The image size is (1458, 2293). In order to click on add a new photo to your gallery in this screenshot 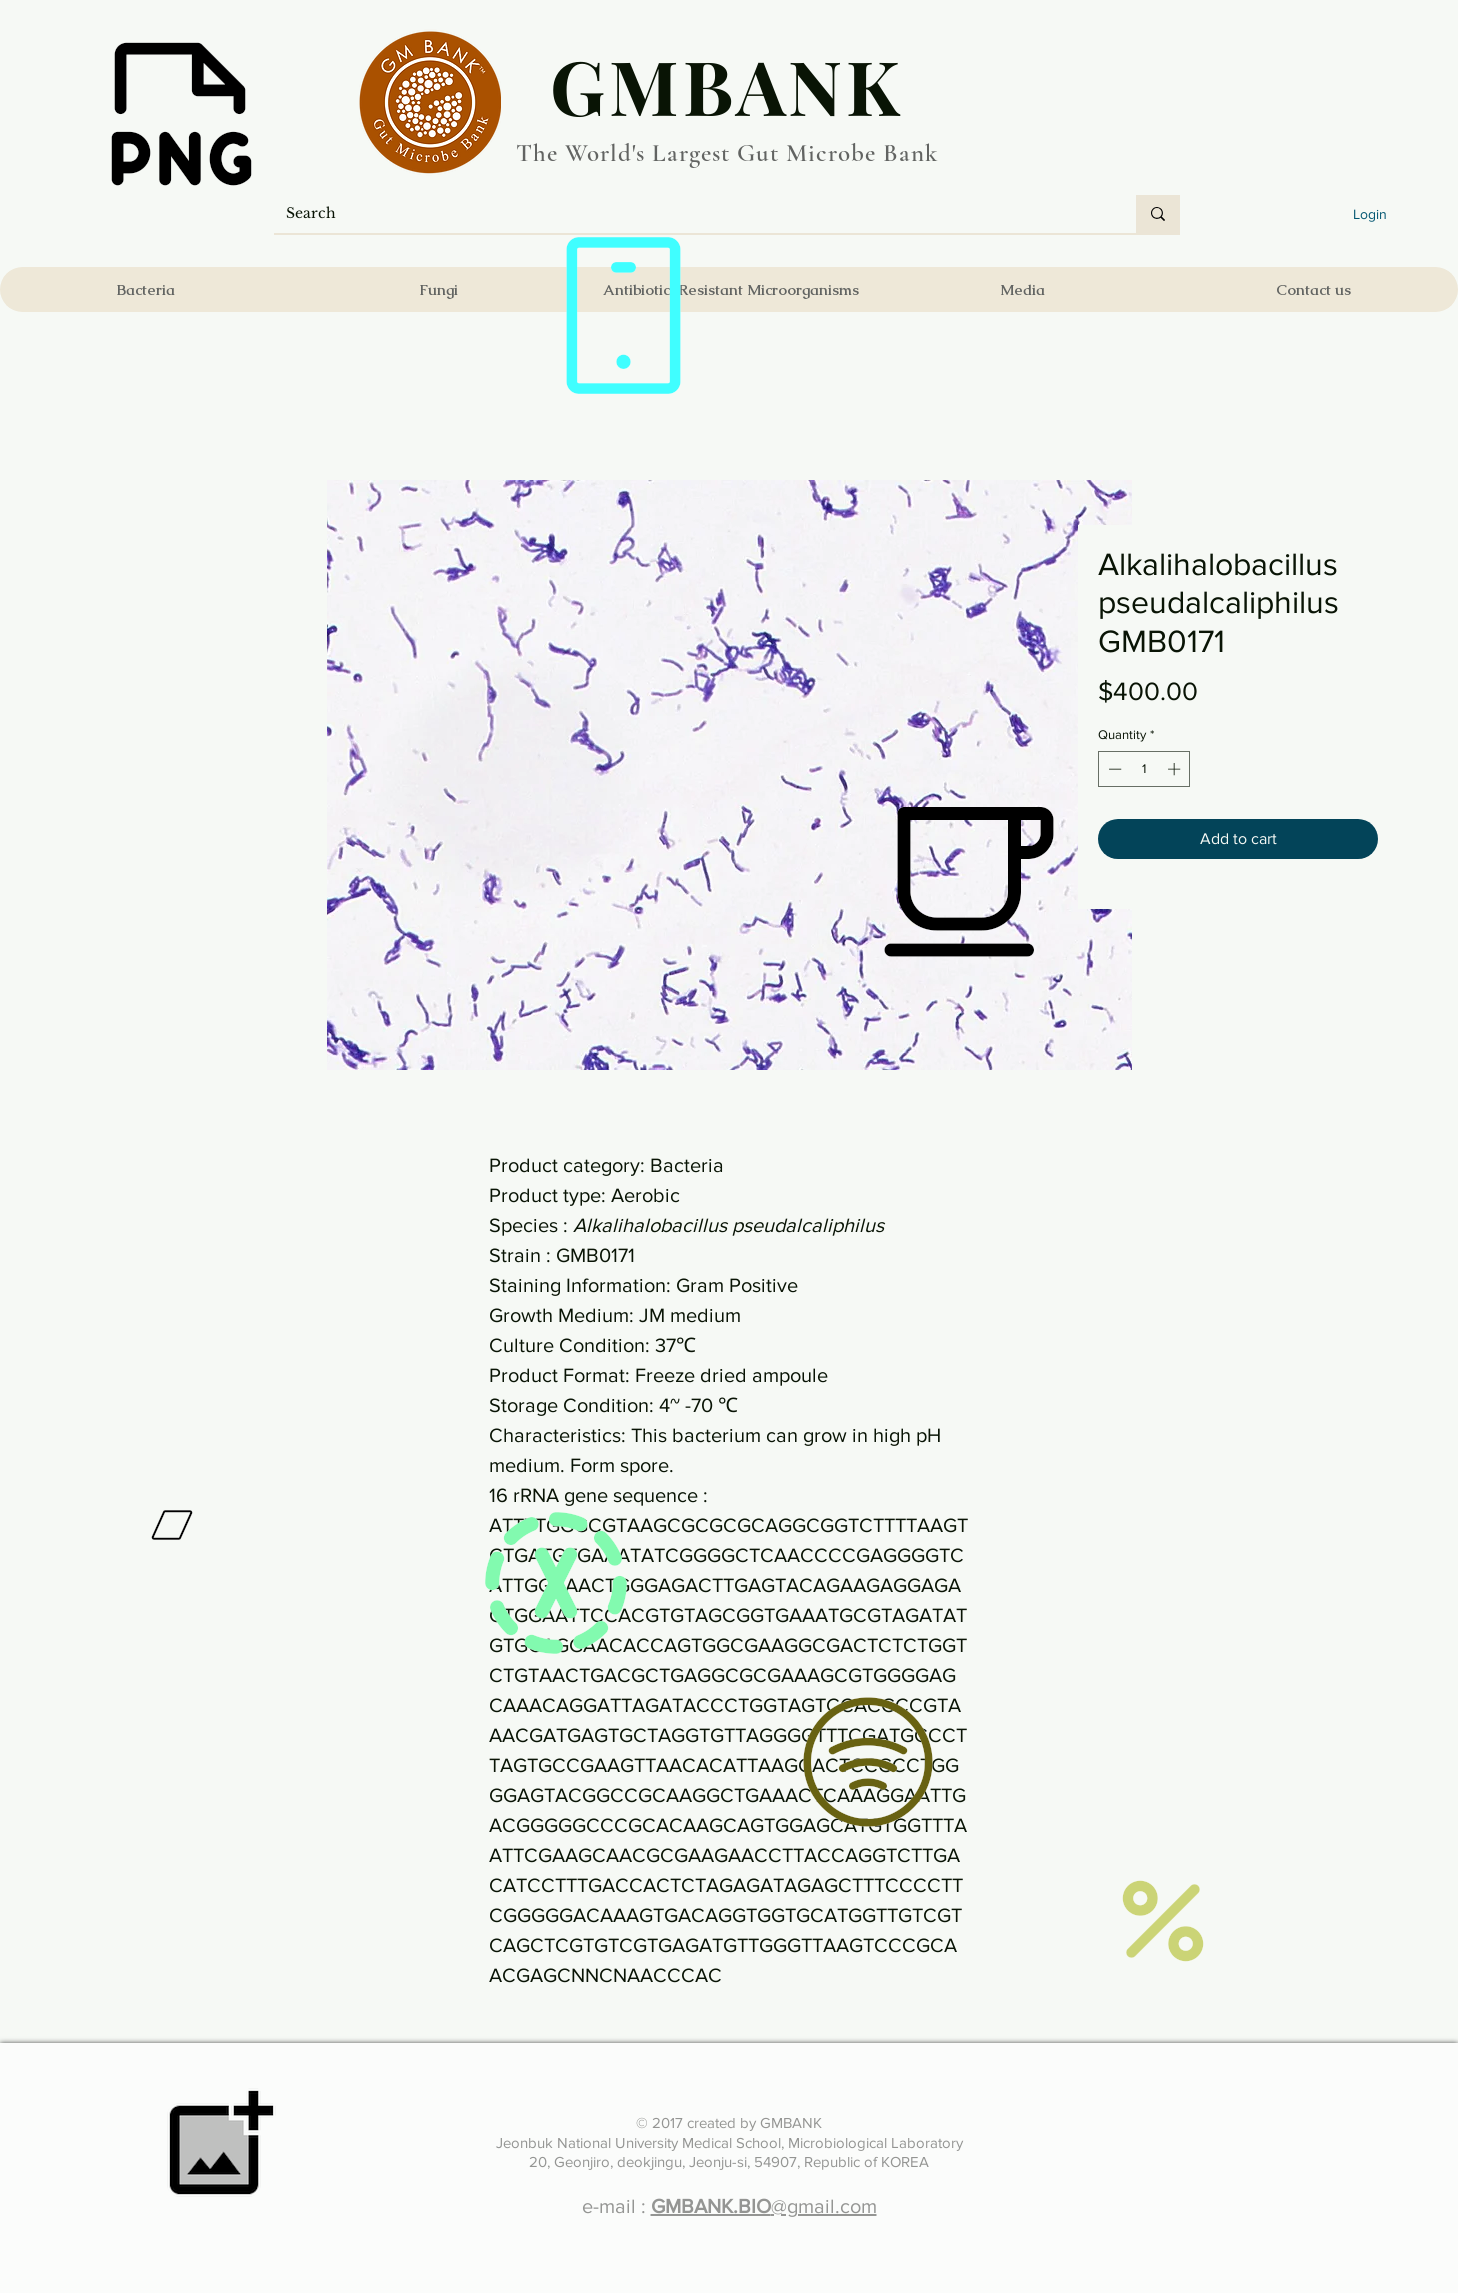, I will do `click(219, 2145)`.